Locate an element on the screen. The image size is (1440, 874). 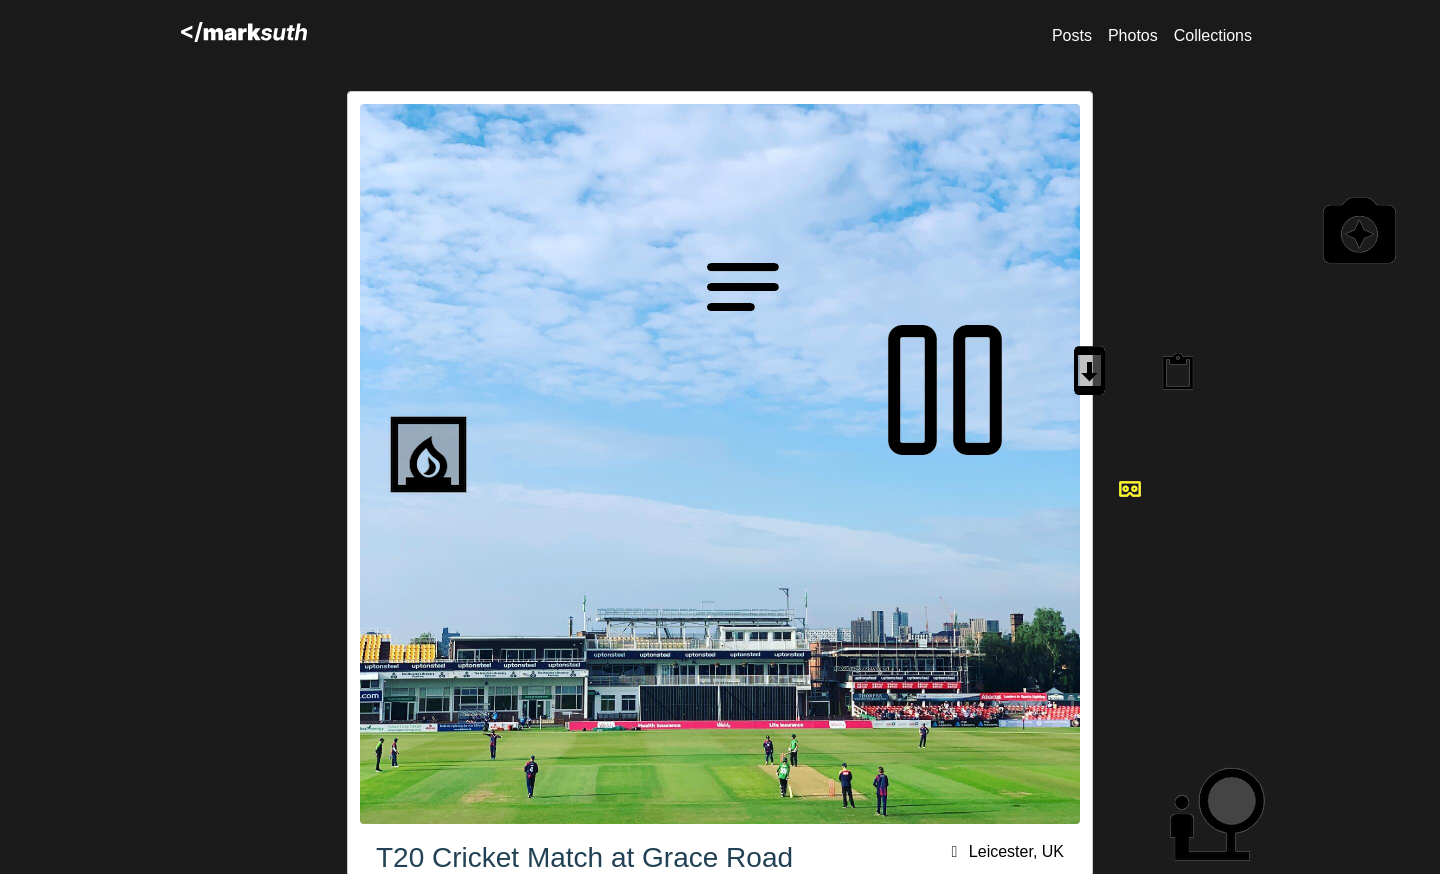
explore nature or outdoor activities is located at coordinates (1217, 814).